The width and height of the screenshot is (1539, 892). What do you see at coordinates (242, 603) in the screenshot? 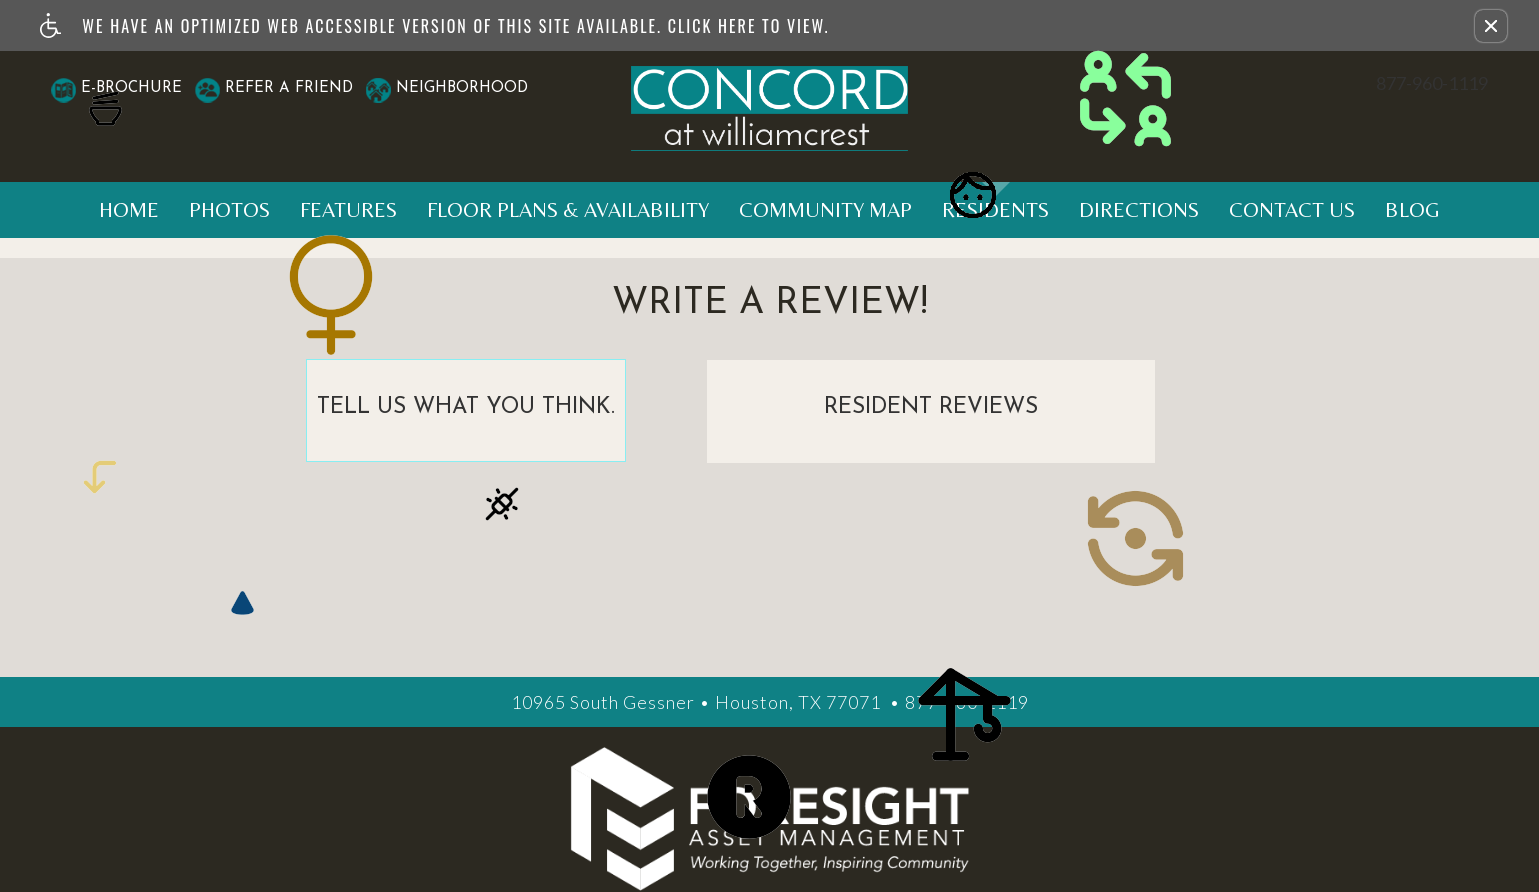
I see `indicates a traffic cone or construction zone` at bounding box center [242, 603].